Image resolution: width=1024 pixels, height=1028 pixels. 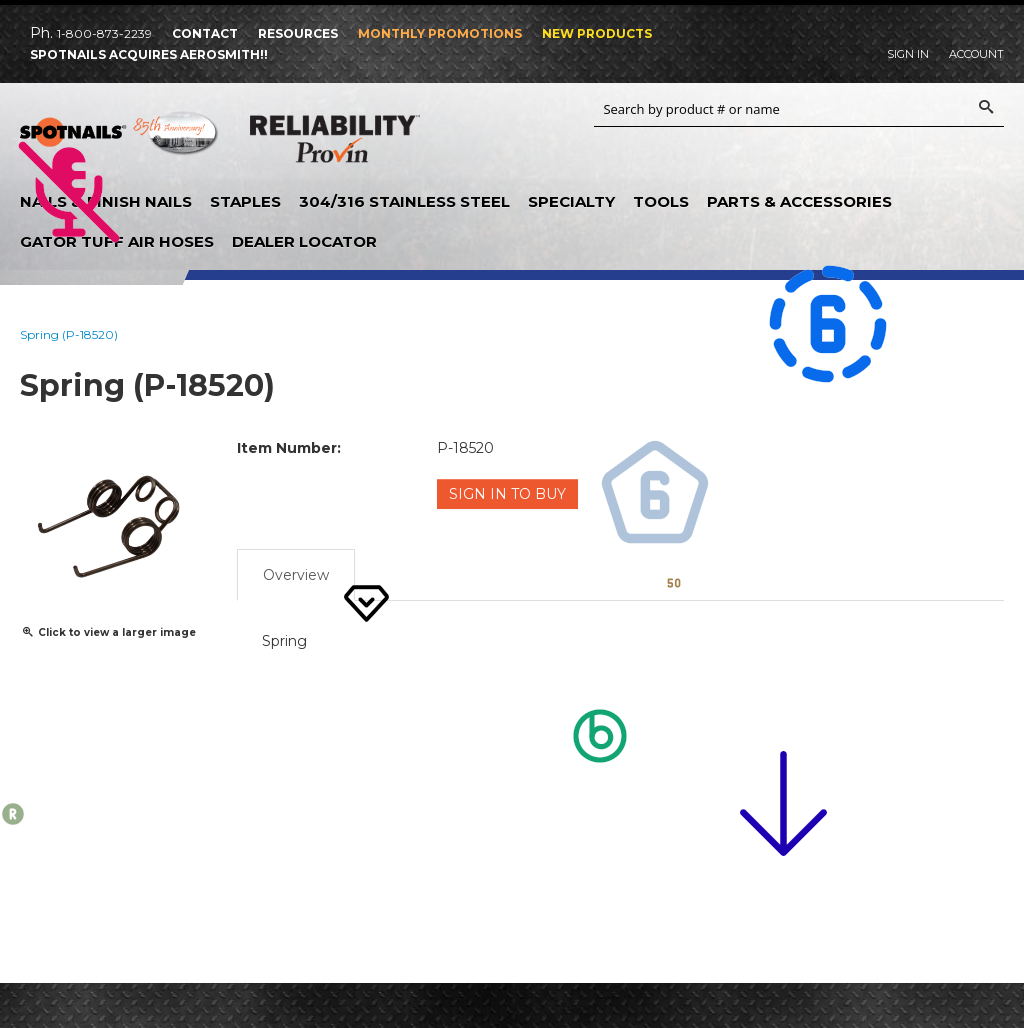 What do you see at coordinates (828, 324) in the screenshot?
I see `step 6 of a multi-step process` at bounding box center [828, 324].